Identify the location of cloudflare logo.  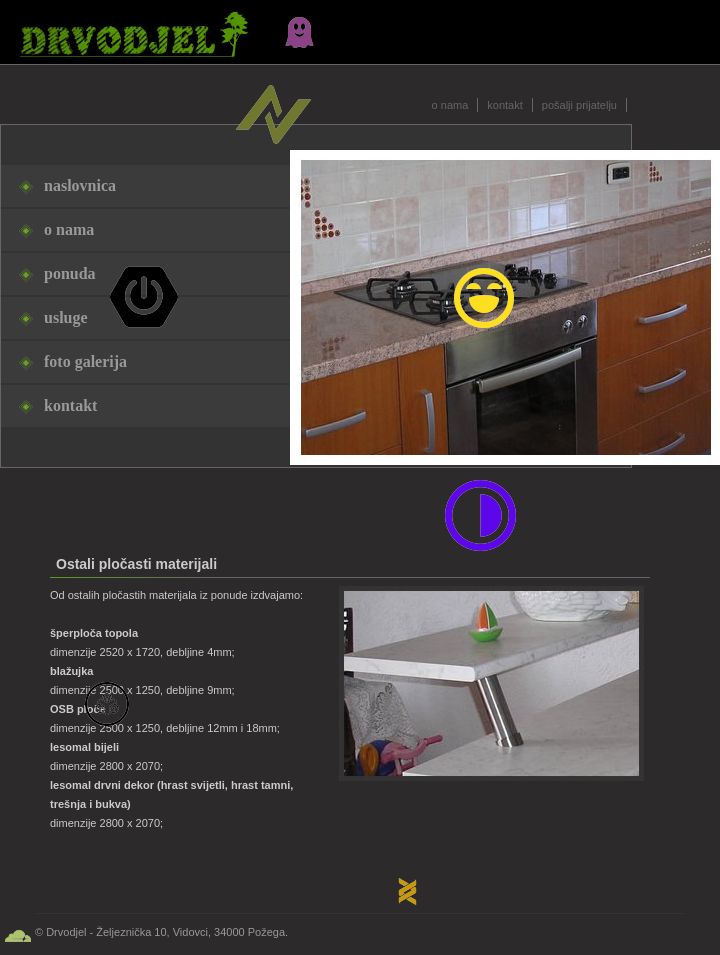
(18, 936).